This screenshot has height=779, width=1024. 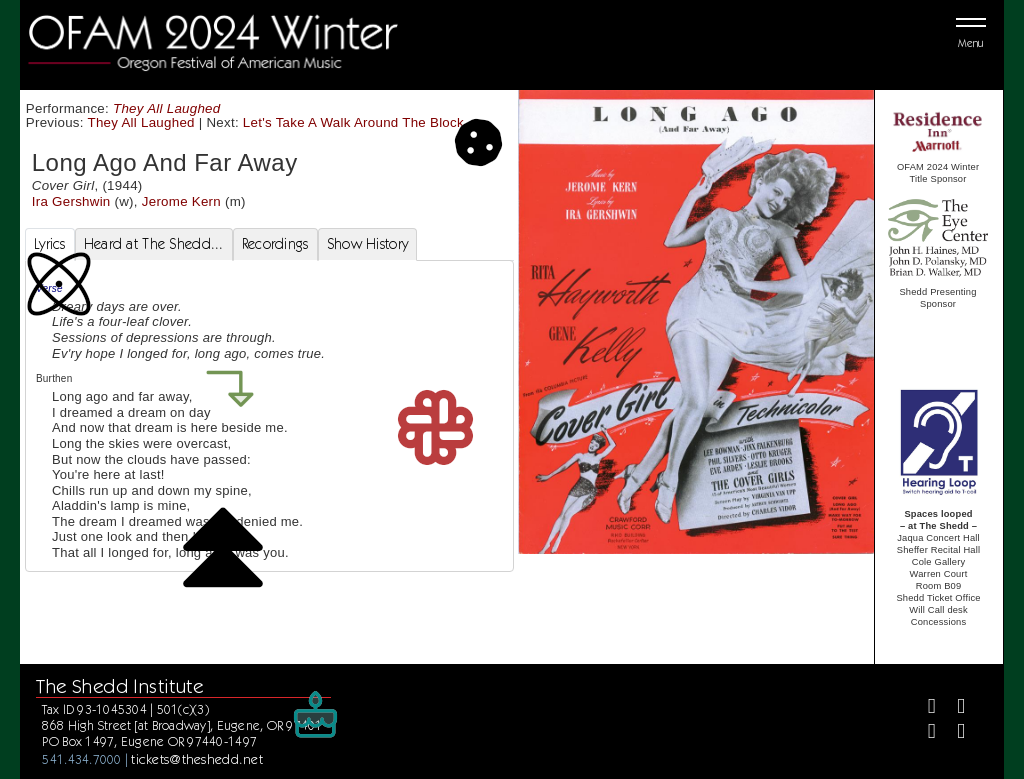 What do you see at coordinates (315, 717) in the screenshot?
I see `view birthday or celebration notifications` at bounding box center [315, 717].